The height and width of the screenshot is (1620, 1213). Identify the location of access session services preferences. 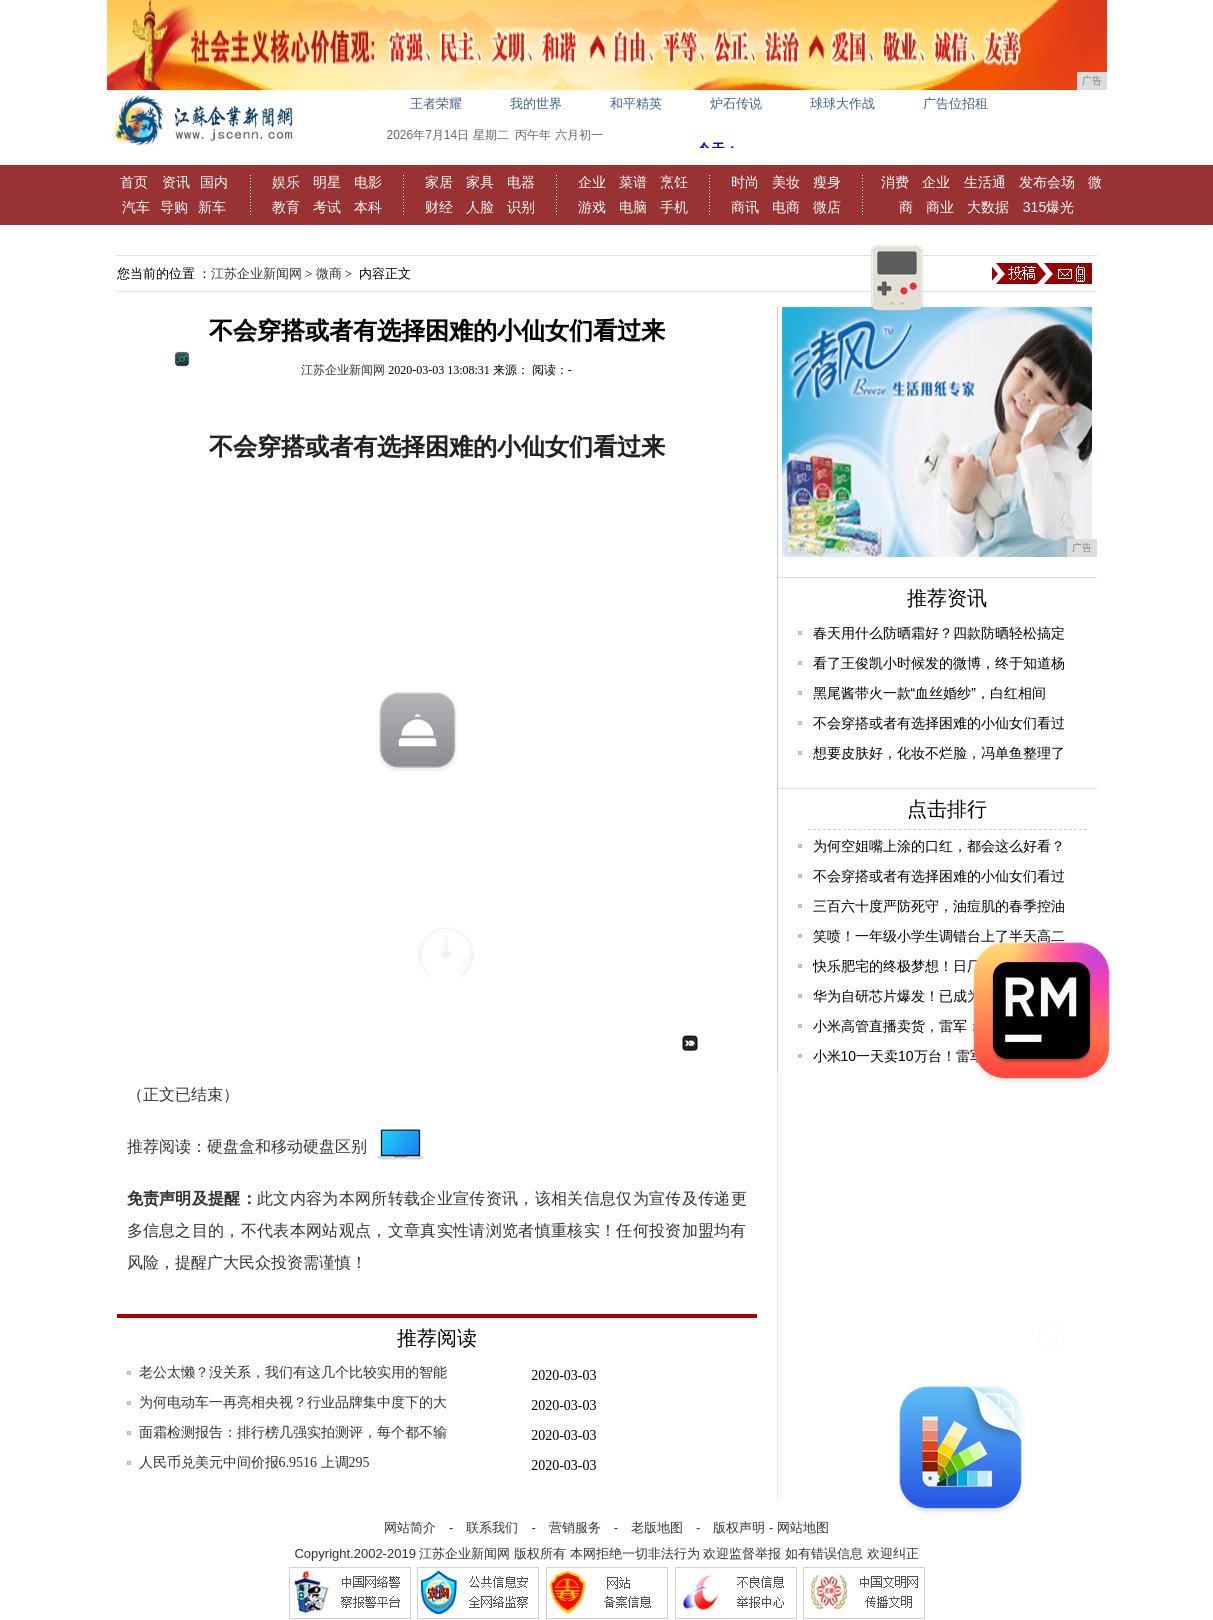
(417, 731).